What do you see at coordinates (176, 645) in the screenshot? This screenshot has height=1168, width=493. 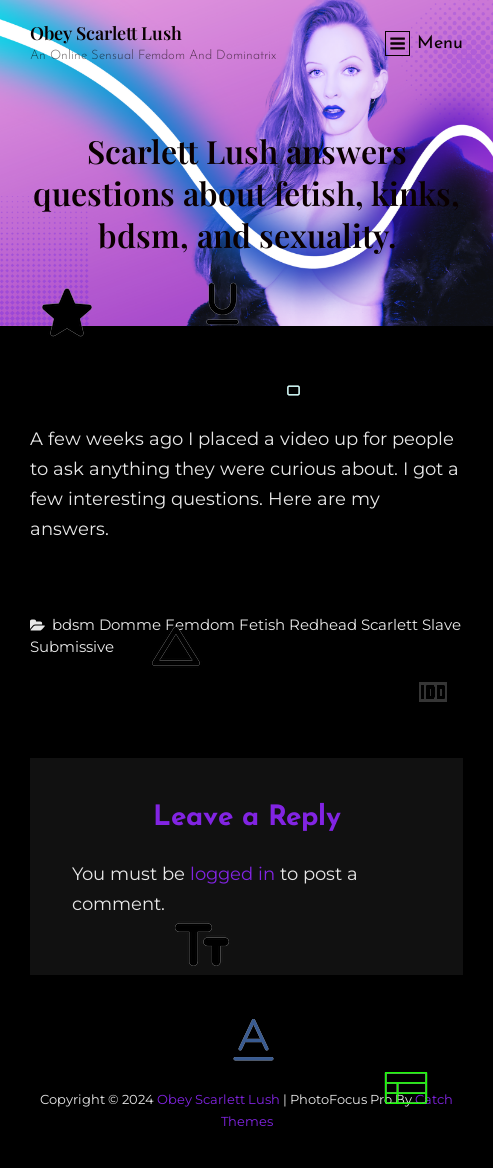 I see `view change history or version log` at bounding box center [176, 645].